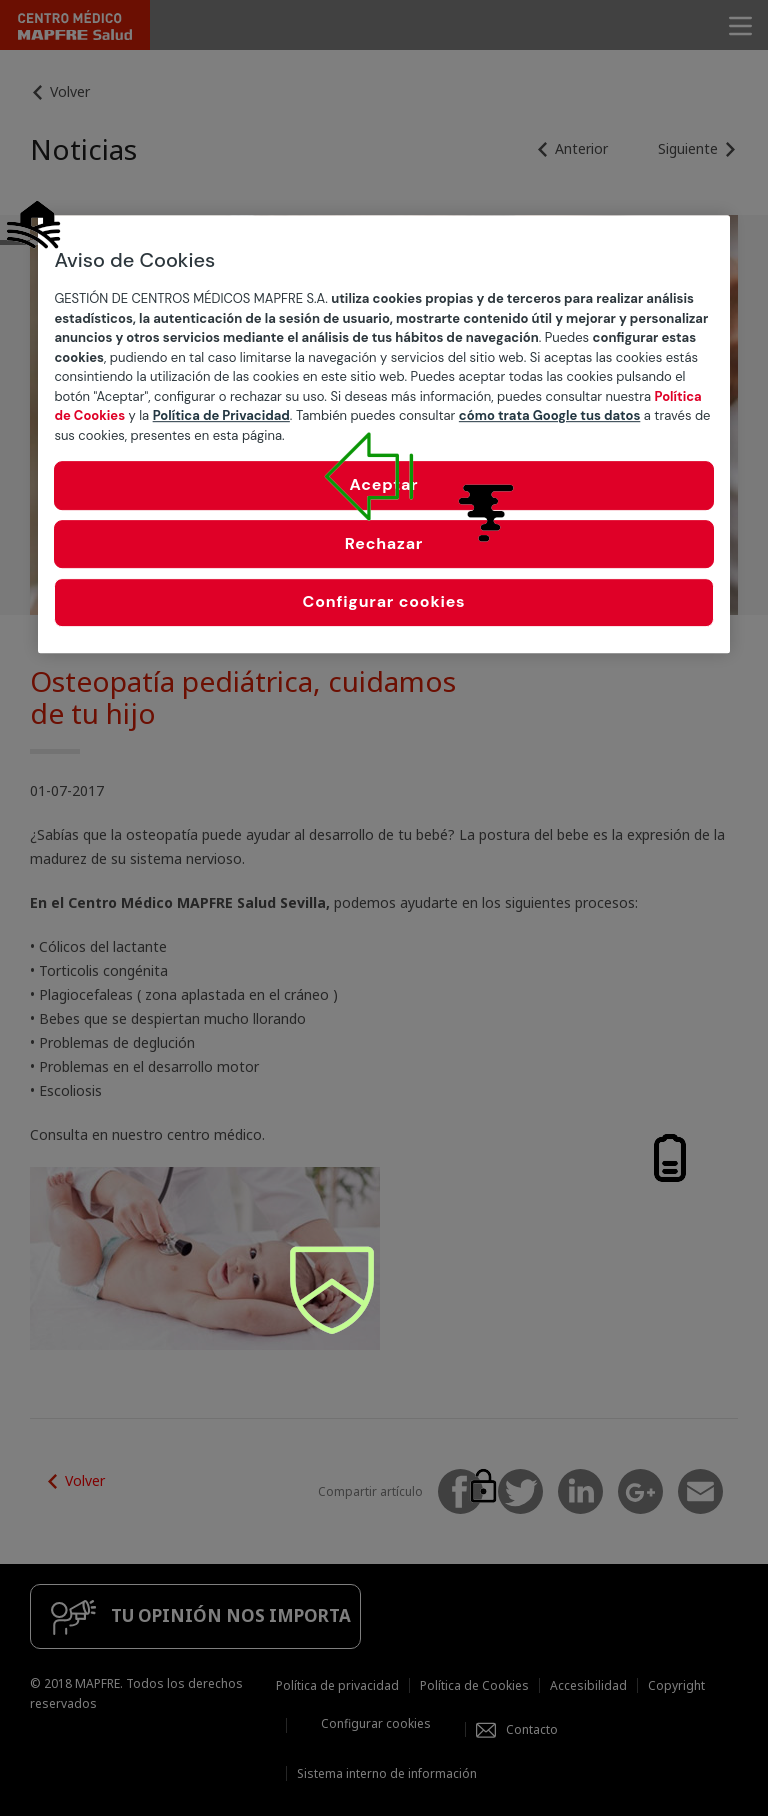  I want to click on indicates severe weather alert or tornado warning, so click(485, 511).